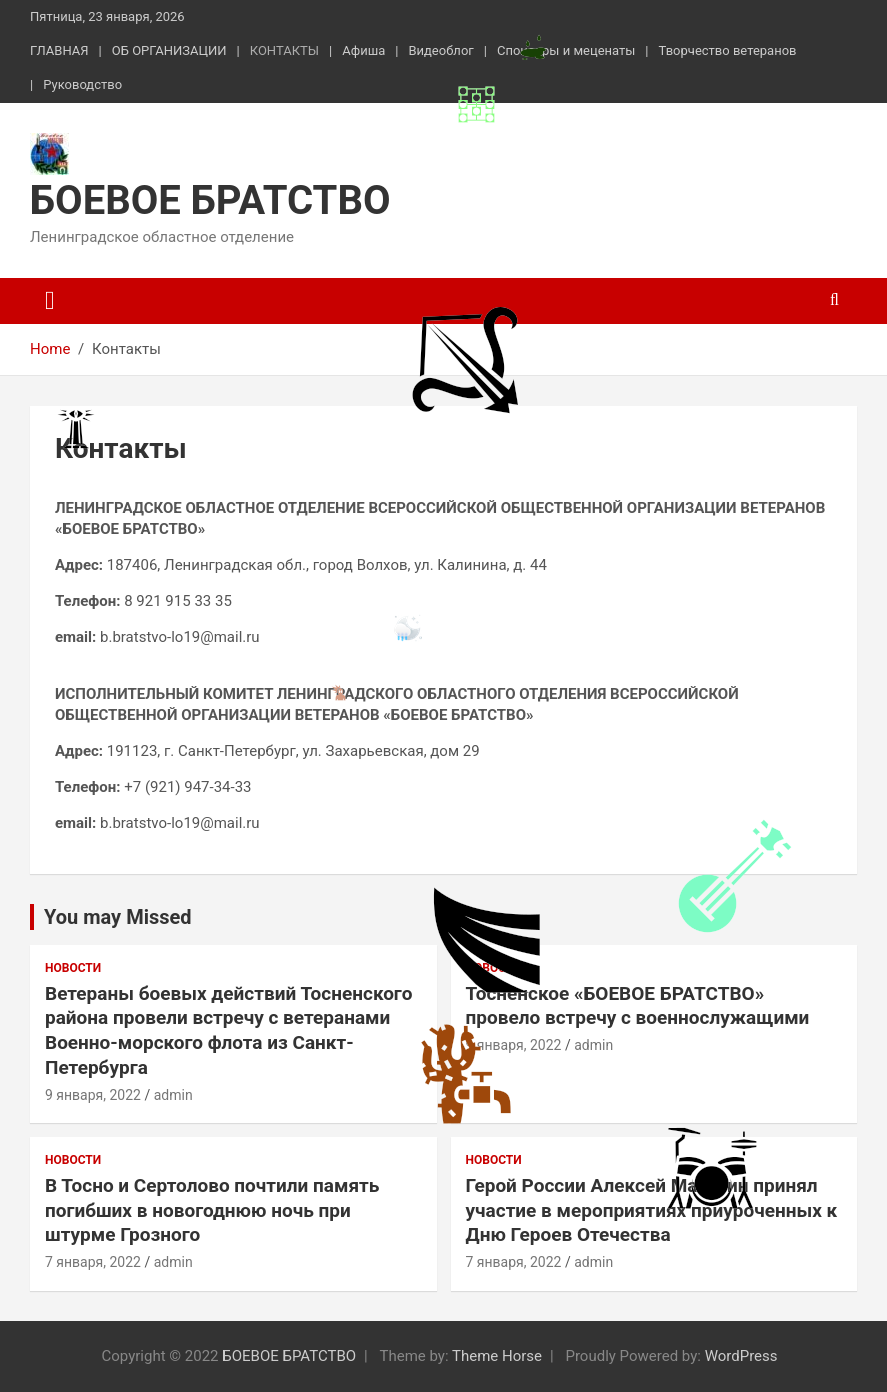 Image resolution: width=887 pixels, height=1392 pixels. I want to click on tap to water or care for your cactus, so click(466, 1074).